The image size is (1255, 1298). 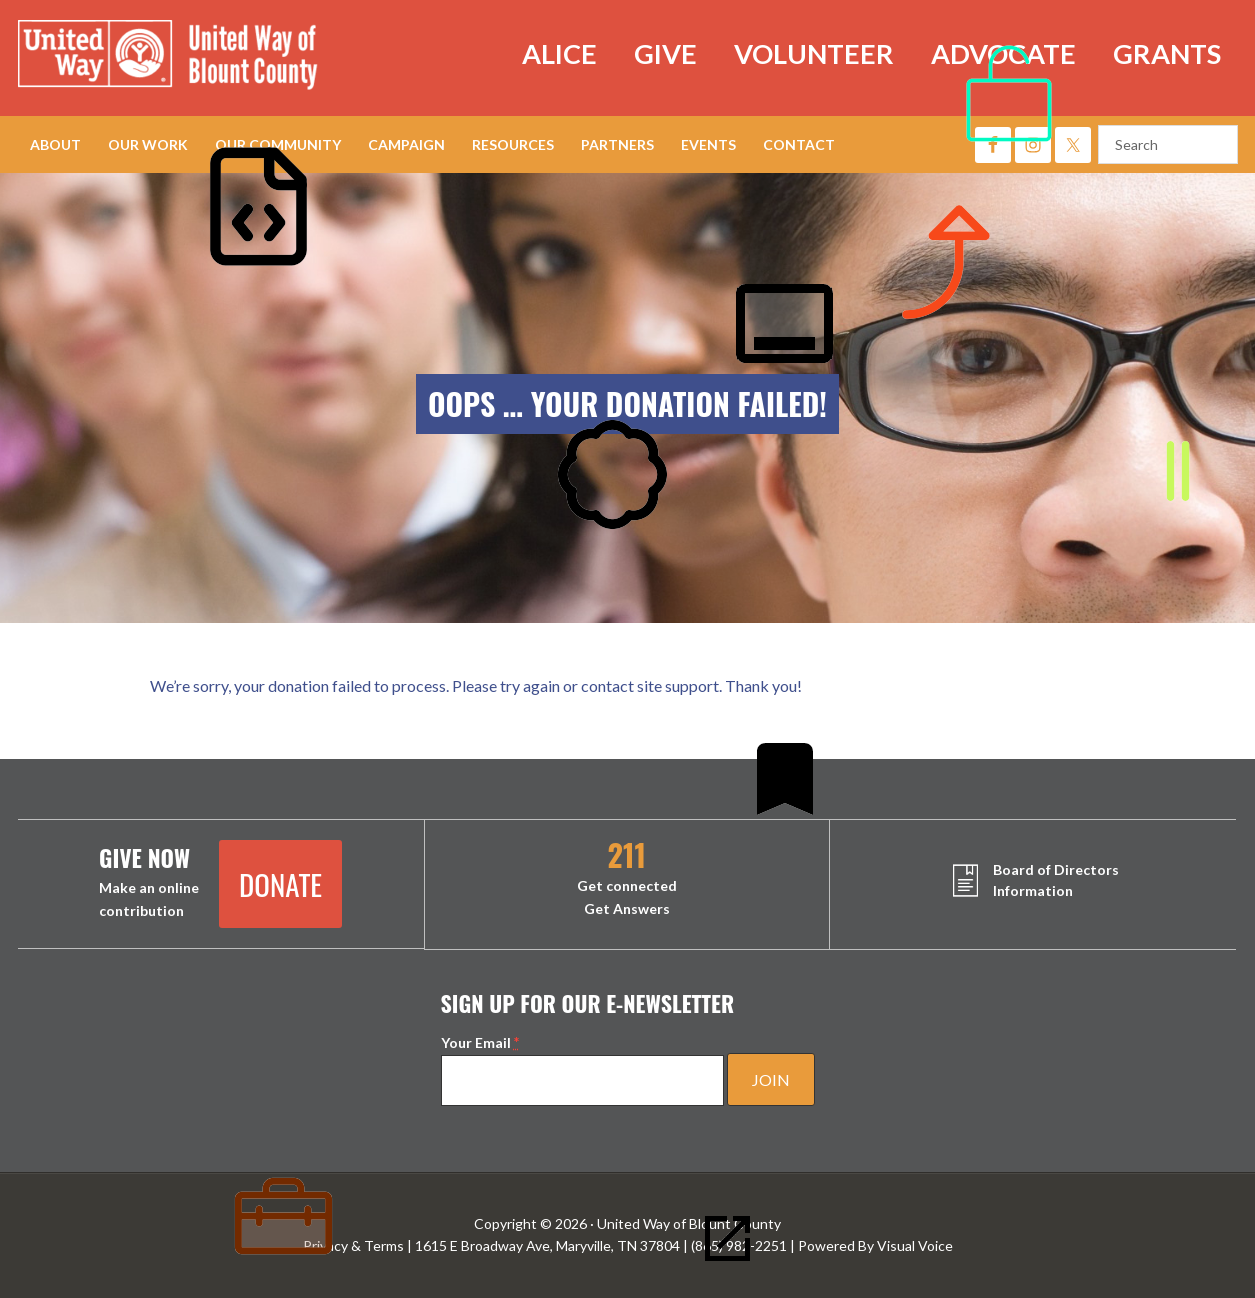 What do you see at coordinates (1178, 471) in the screenshot?
I see `indicates a count of two items` at bounding box center [1178, 471].